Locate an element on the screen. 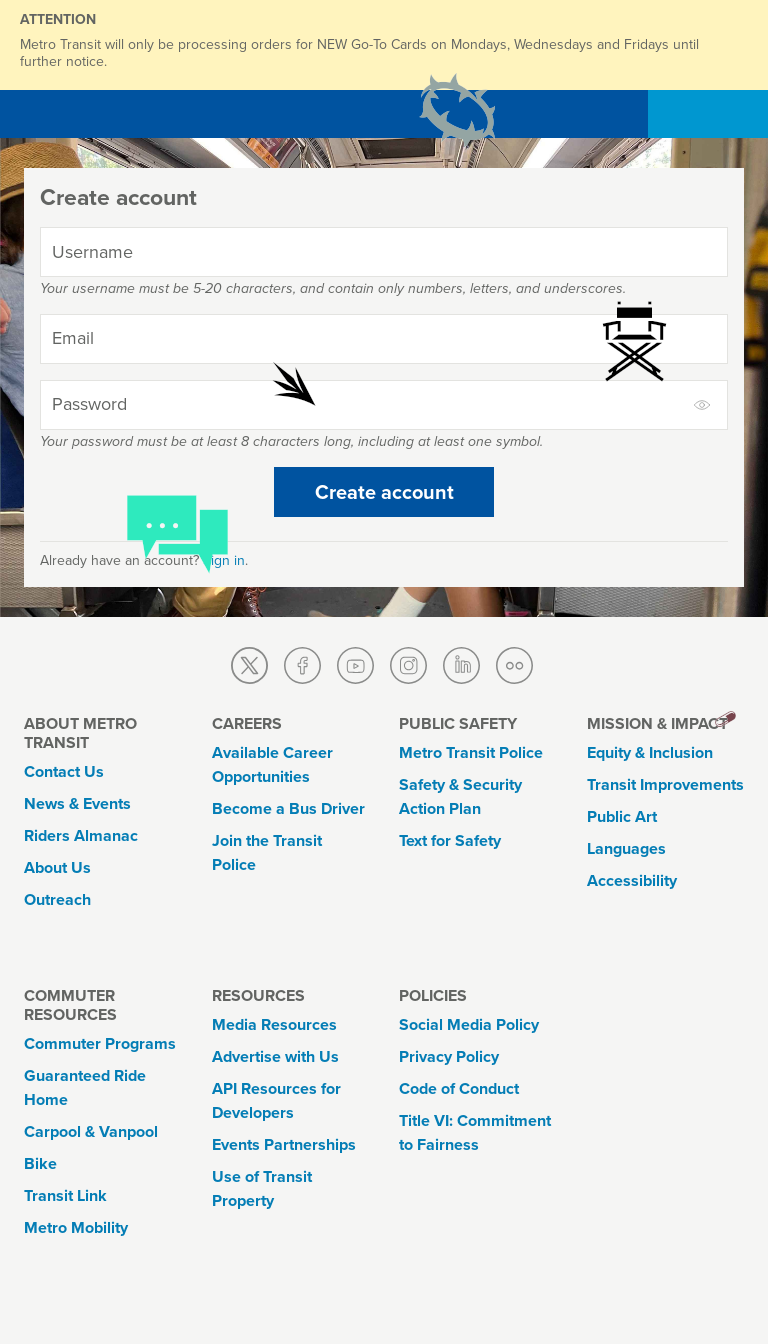 The height and width of the screenshot is (1344, 768). indicates a religious or Easter-themed game element is located at coordinates (457, 110).